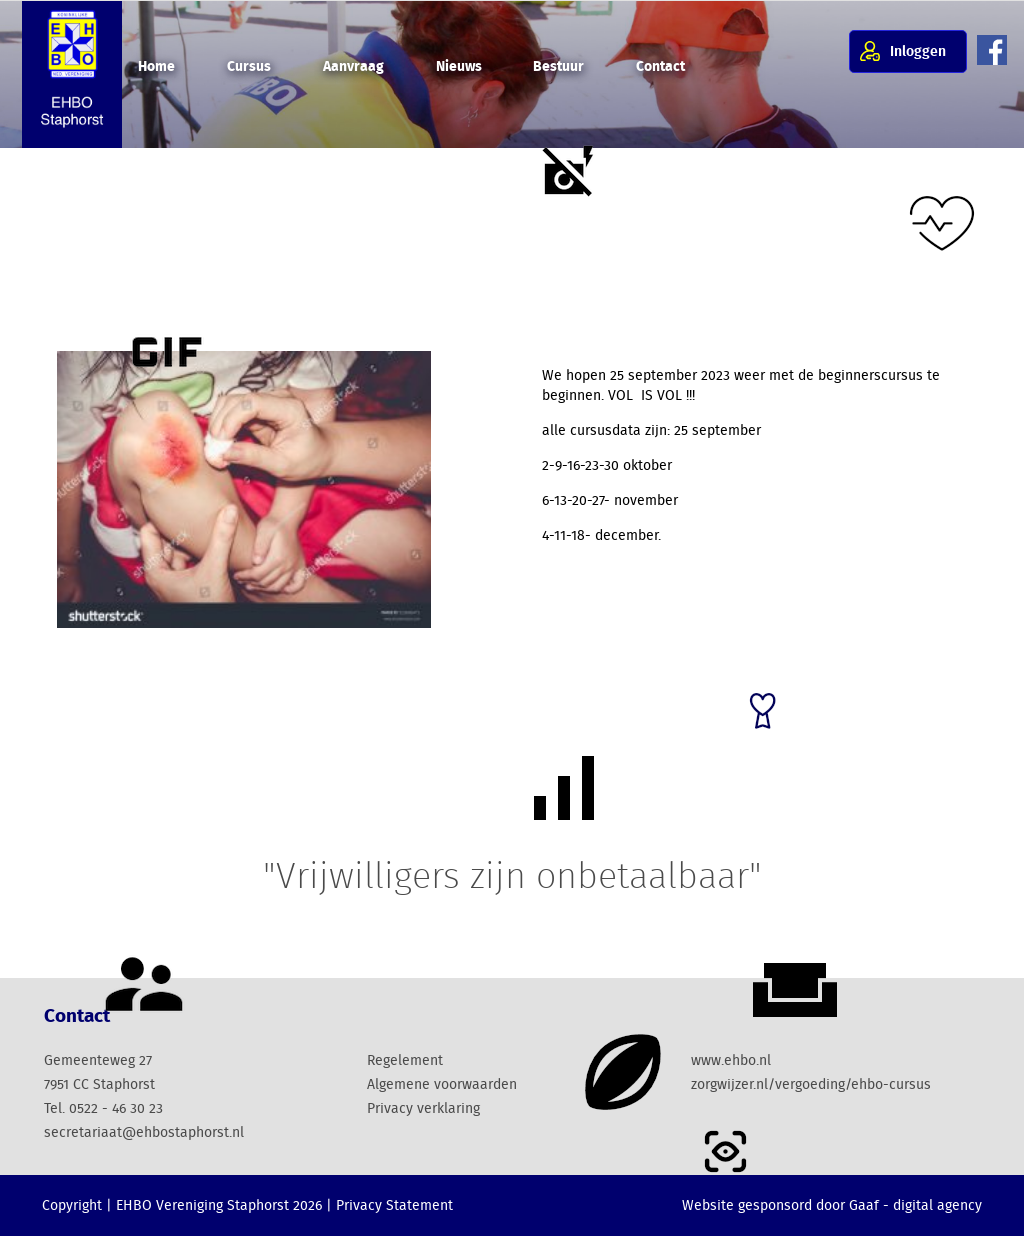 The image size is (1024, 1236). I want to click on camera flash is disabled, so click(569, 170).